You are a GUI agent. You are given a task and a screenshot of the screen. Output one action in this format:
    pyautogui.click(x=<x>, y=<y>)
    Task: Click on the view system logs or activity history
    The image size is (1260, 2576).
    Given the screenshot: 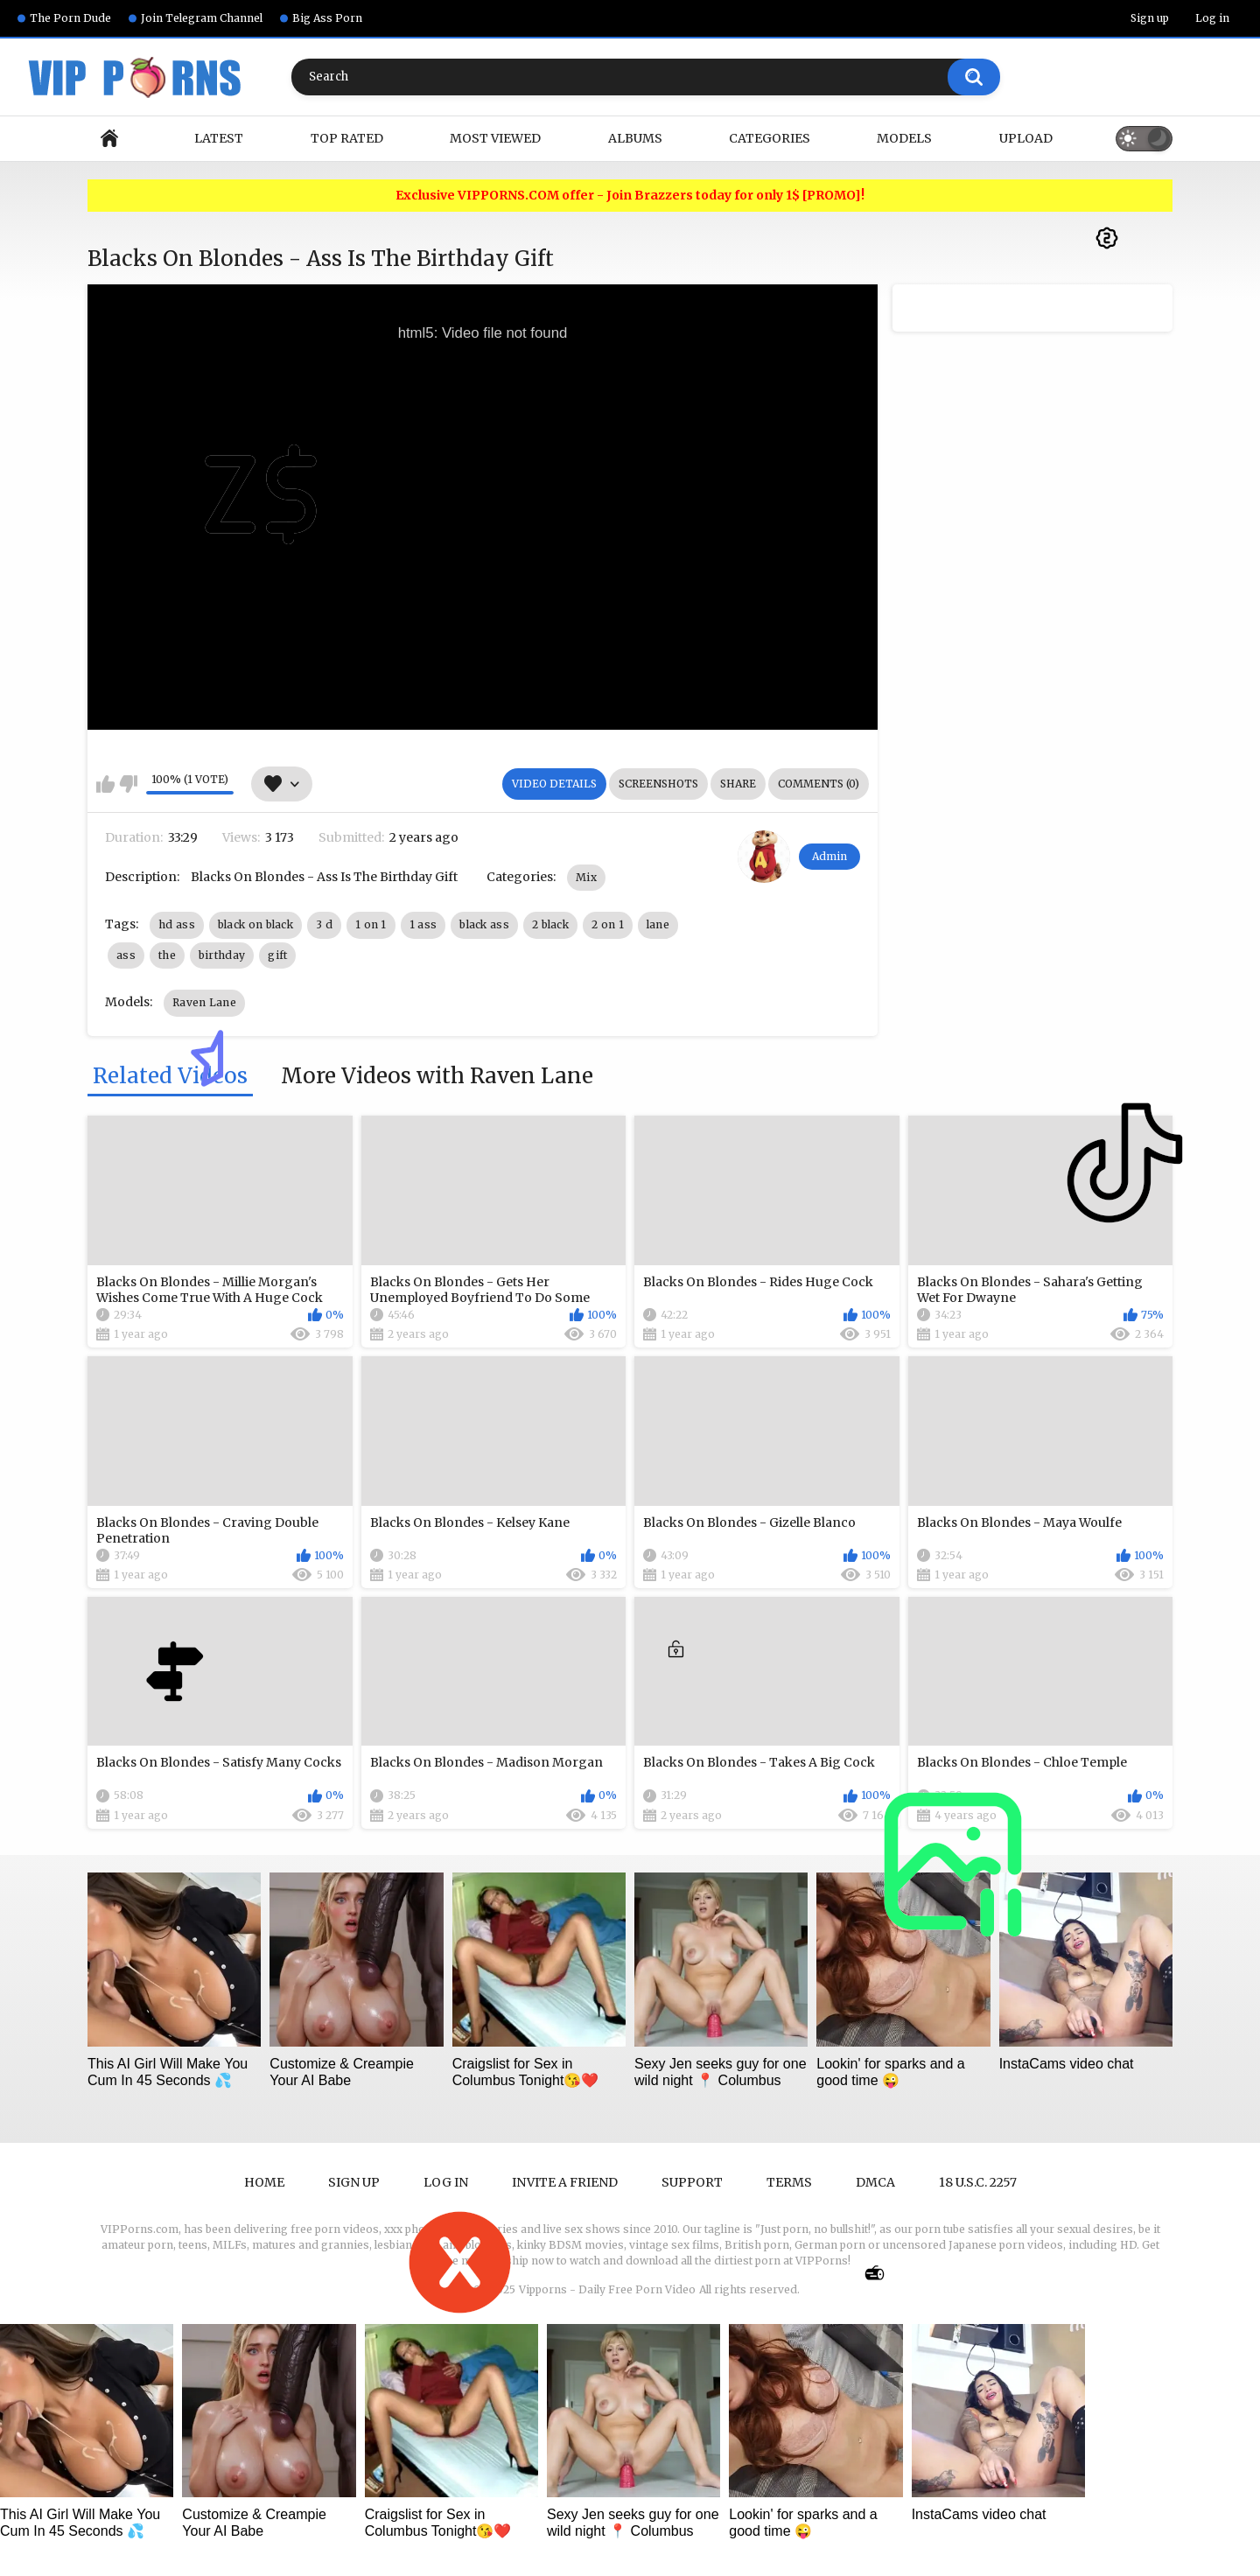 What is the action you would take?
    pyautogui.click(x=874, y=2273)
    